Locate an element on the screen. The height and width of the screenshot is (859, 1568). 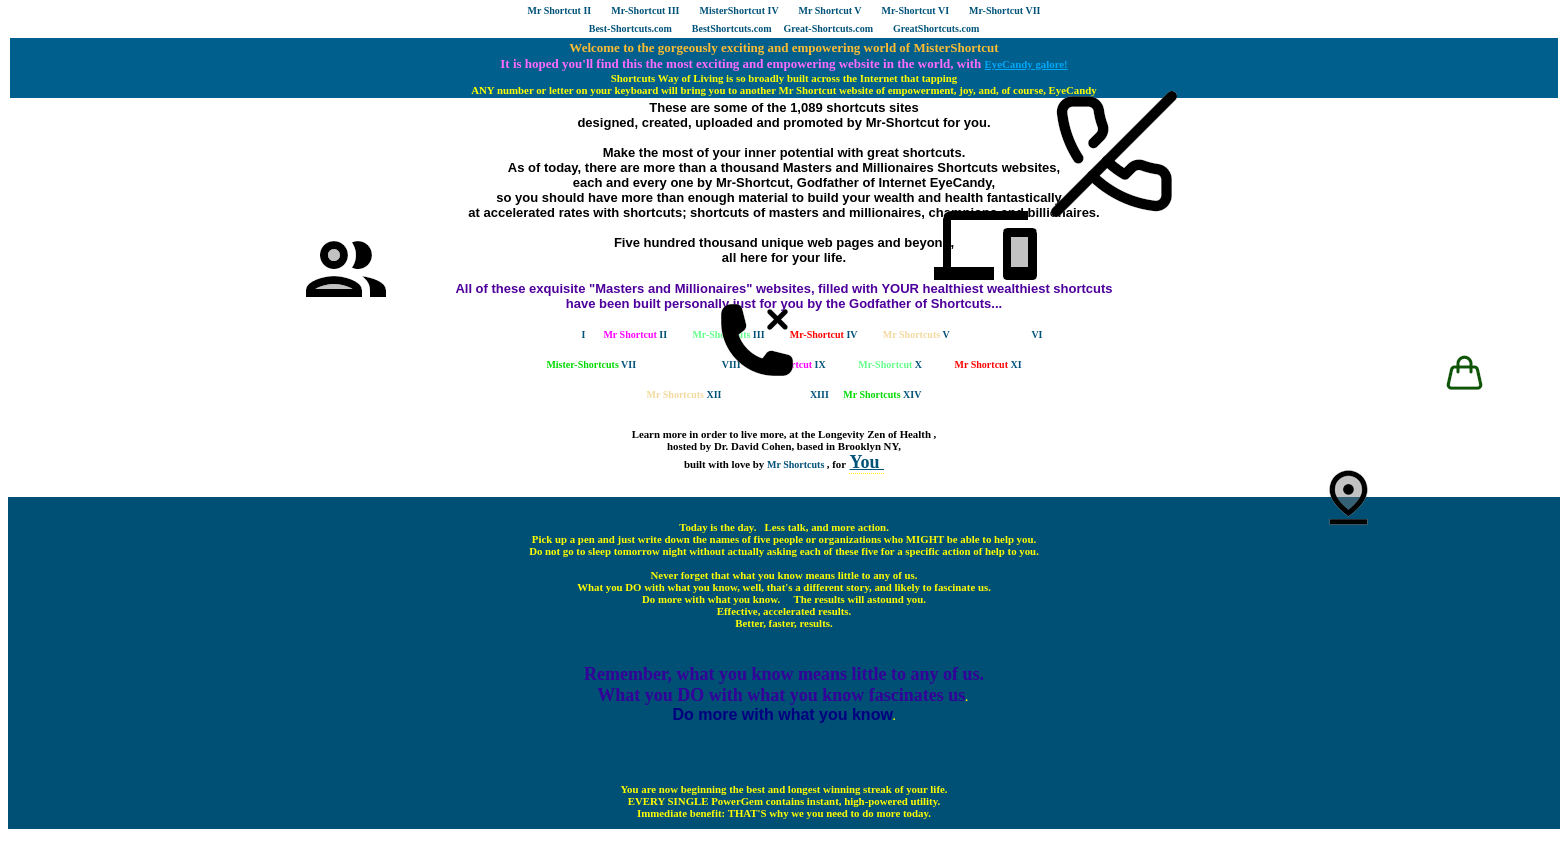
view contacts or people list is located at coordinates (346, 269).